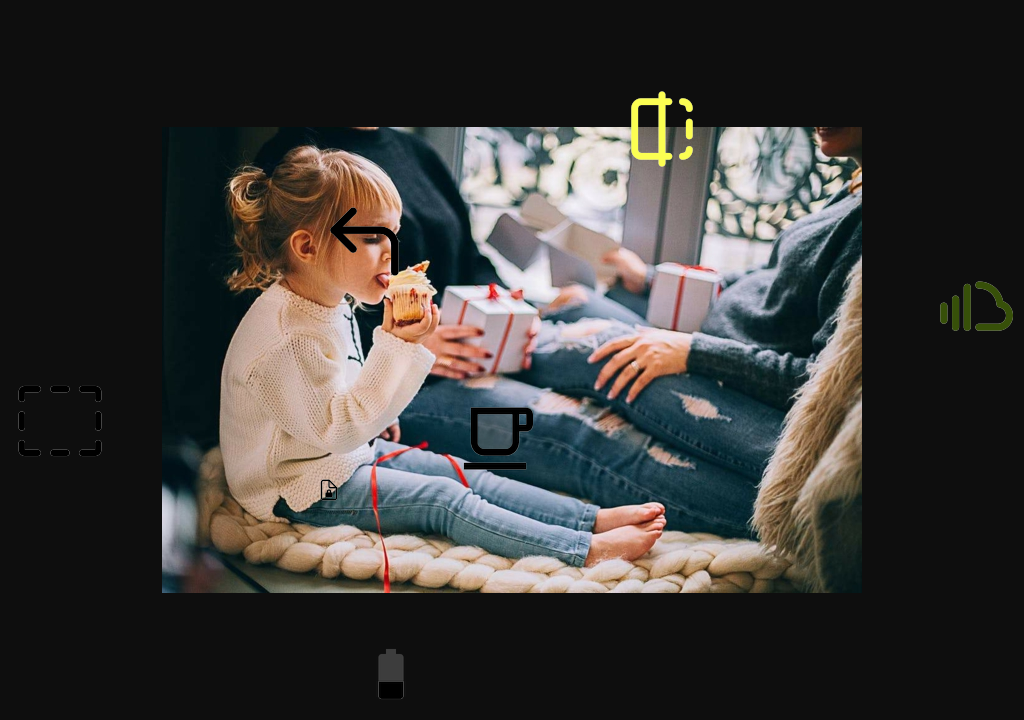 The height and width of the screenshot is (720, 1024). I want to click on indicates a selection area or bounding box, so click(60, 421).